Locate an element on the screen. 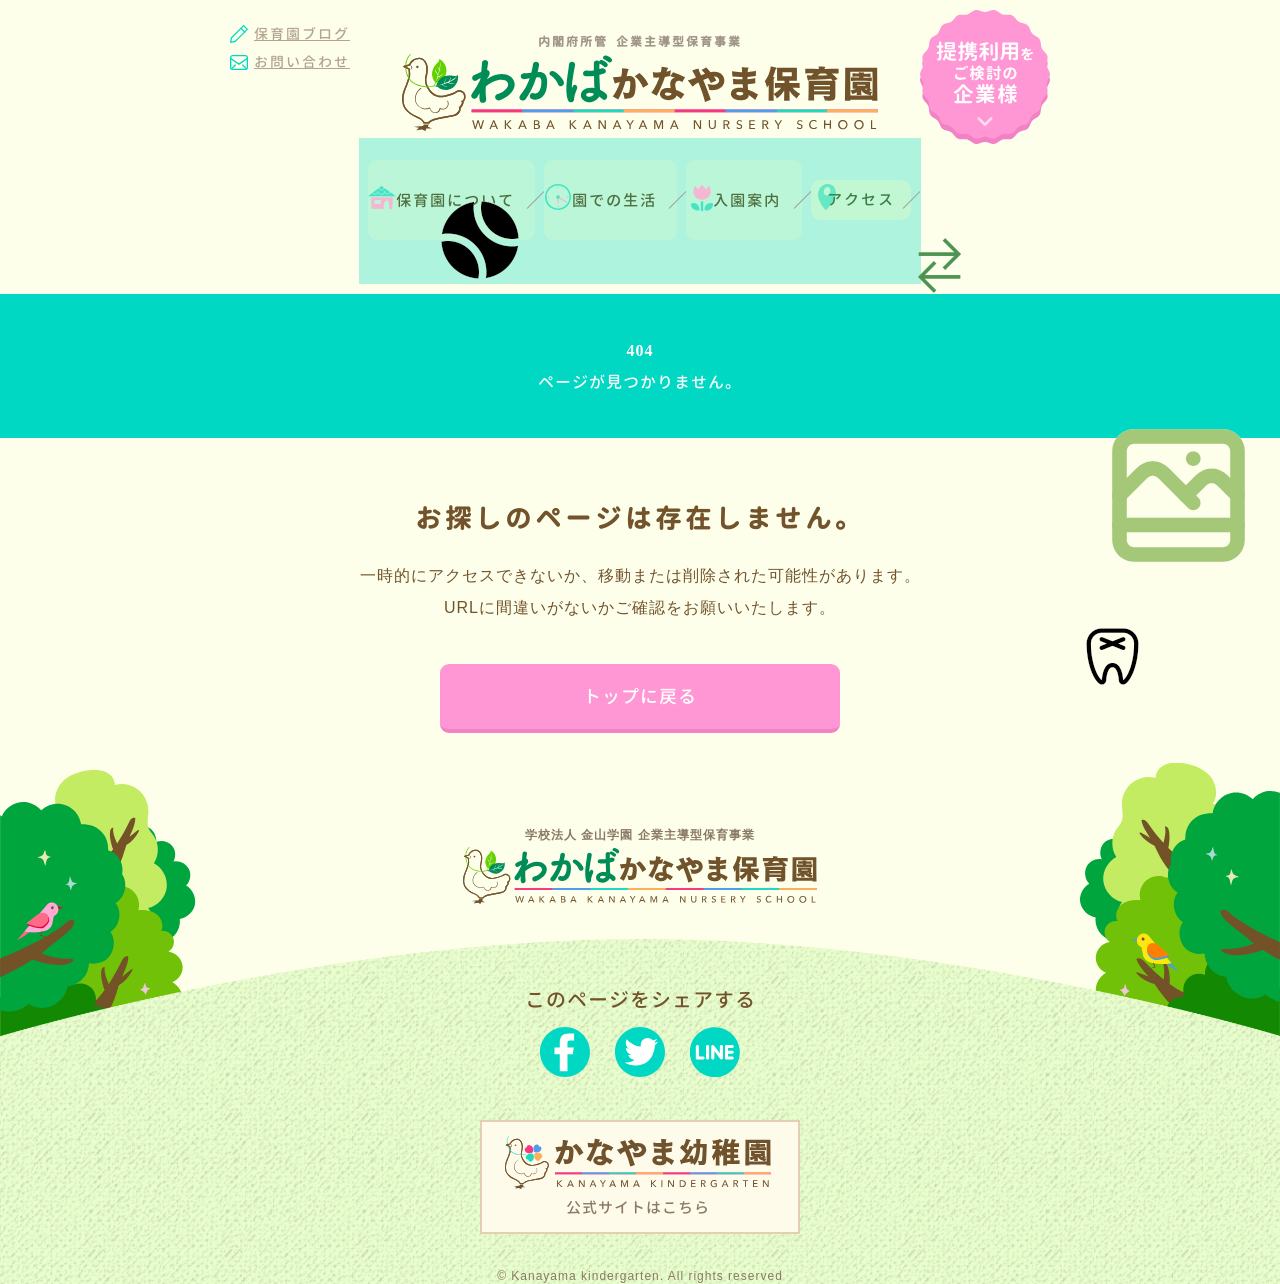 This screenshot has height=1284, width=1280. access dental or oral health features is located at coordinates (1112, 656).